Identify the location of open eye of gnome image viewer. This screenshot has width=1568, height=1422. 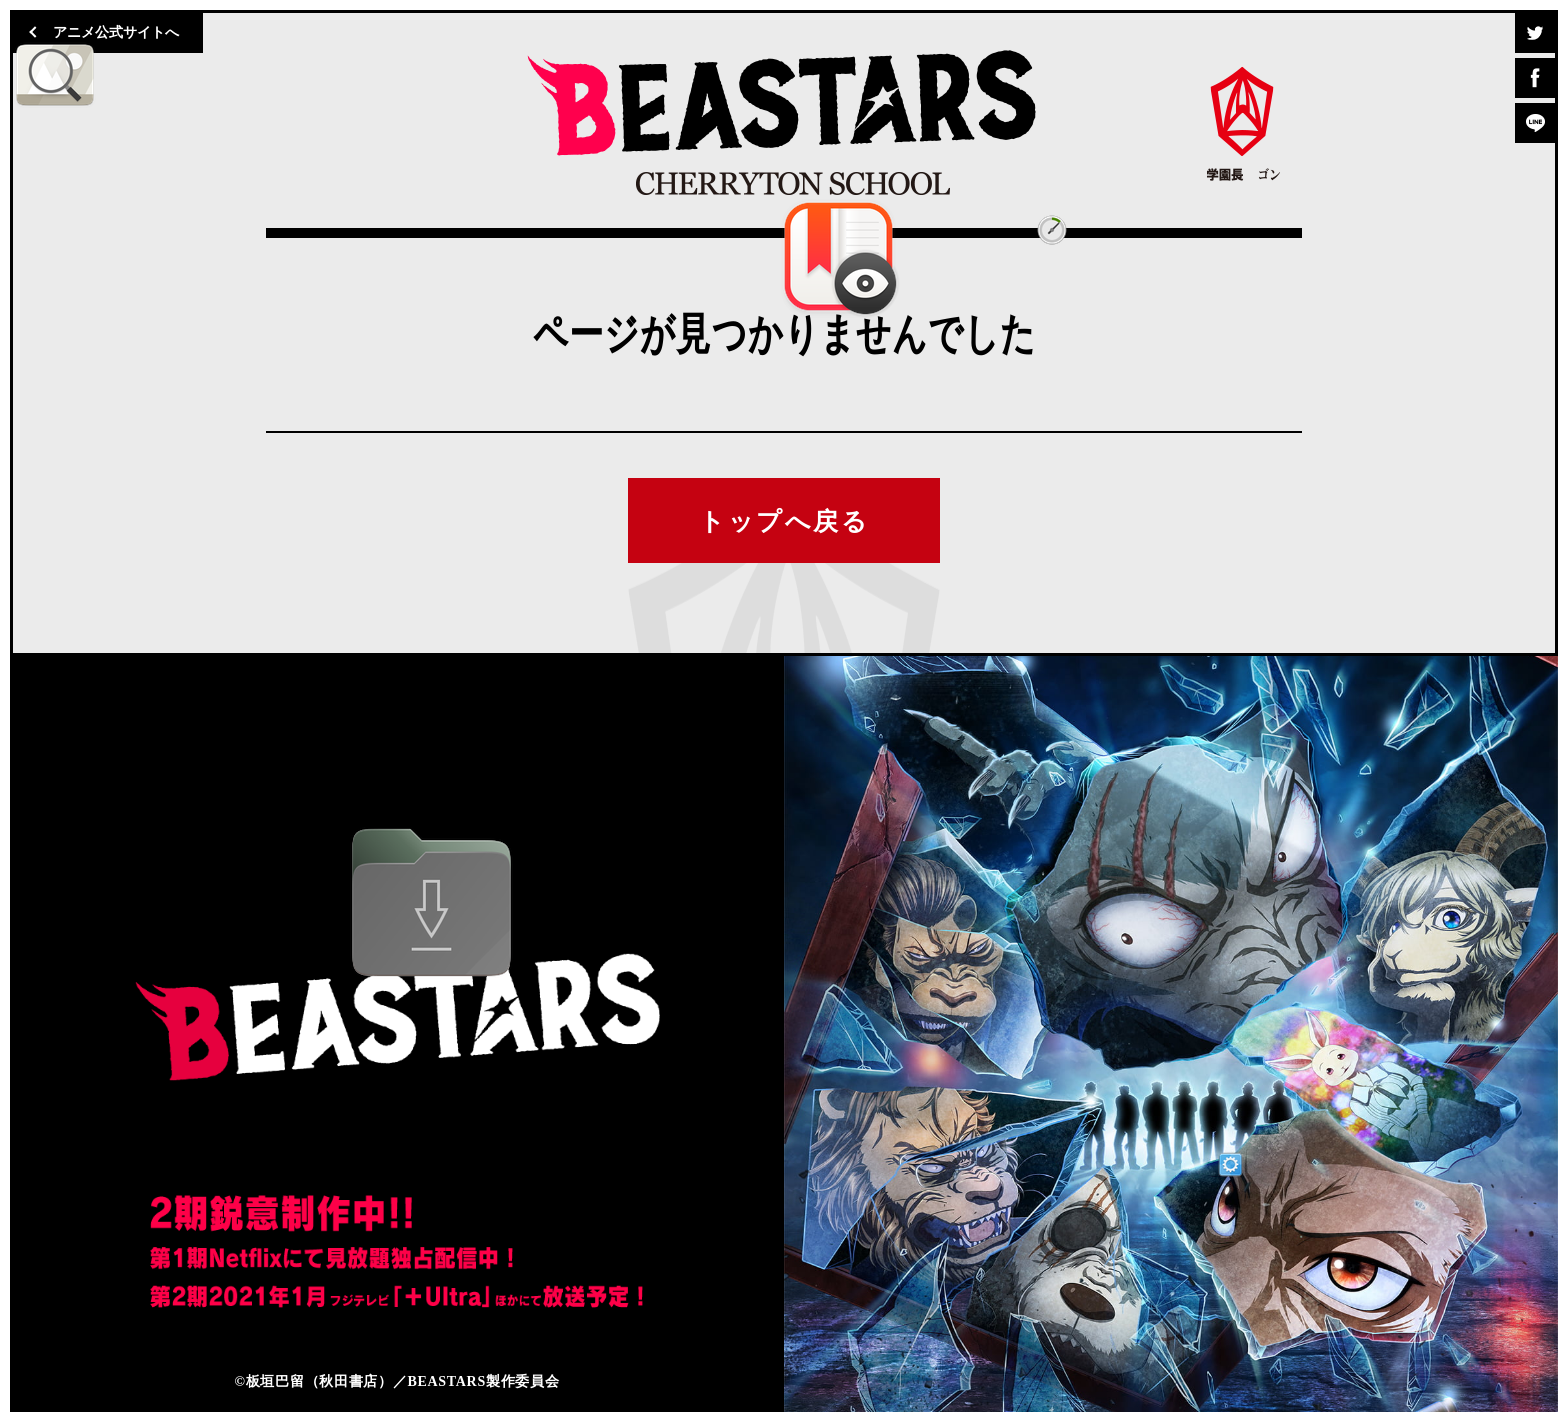
(55, 75).